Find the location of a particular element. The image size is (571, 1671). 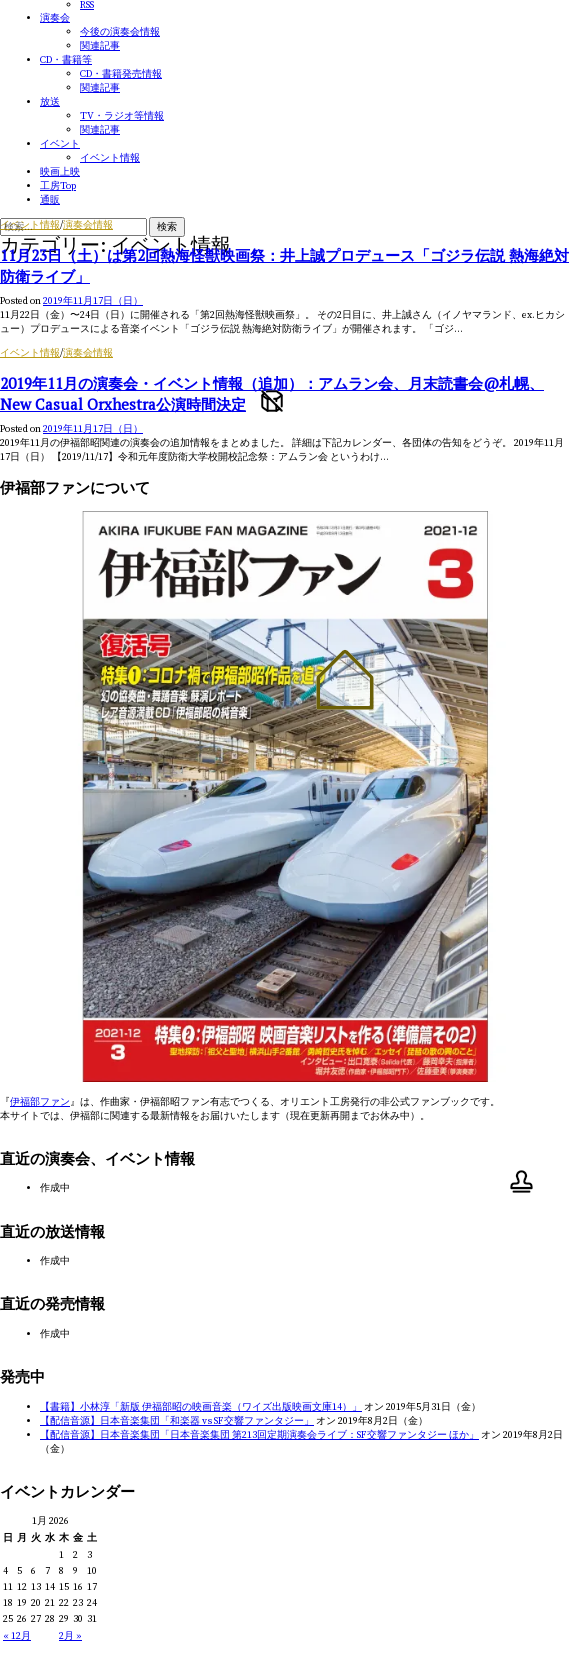

apply a stamp or approval mark is located at coordinates (521, 1181).